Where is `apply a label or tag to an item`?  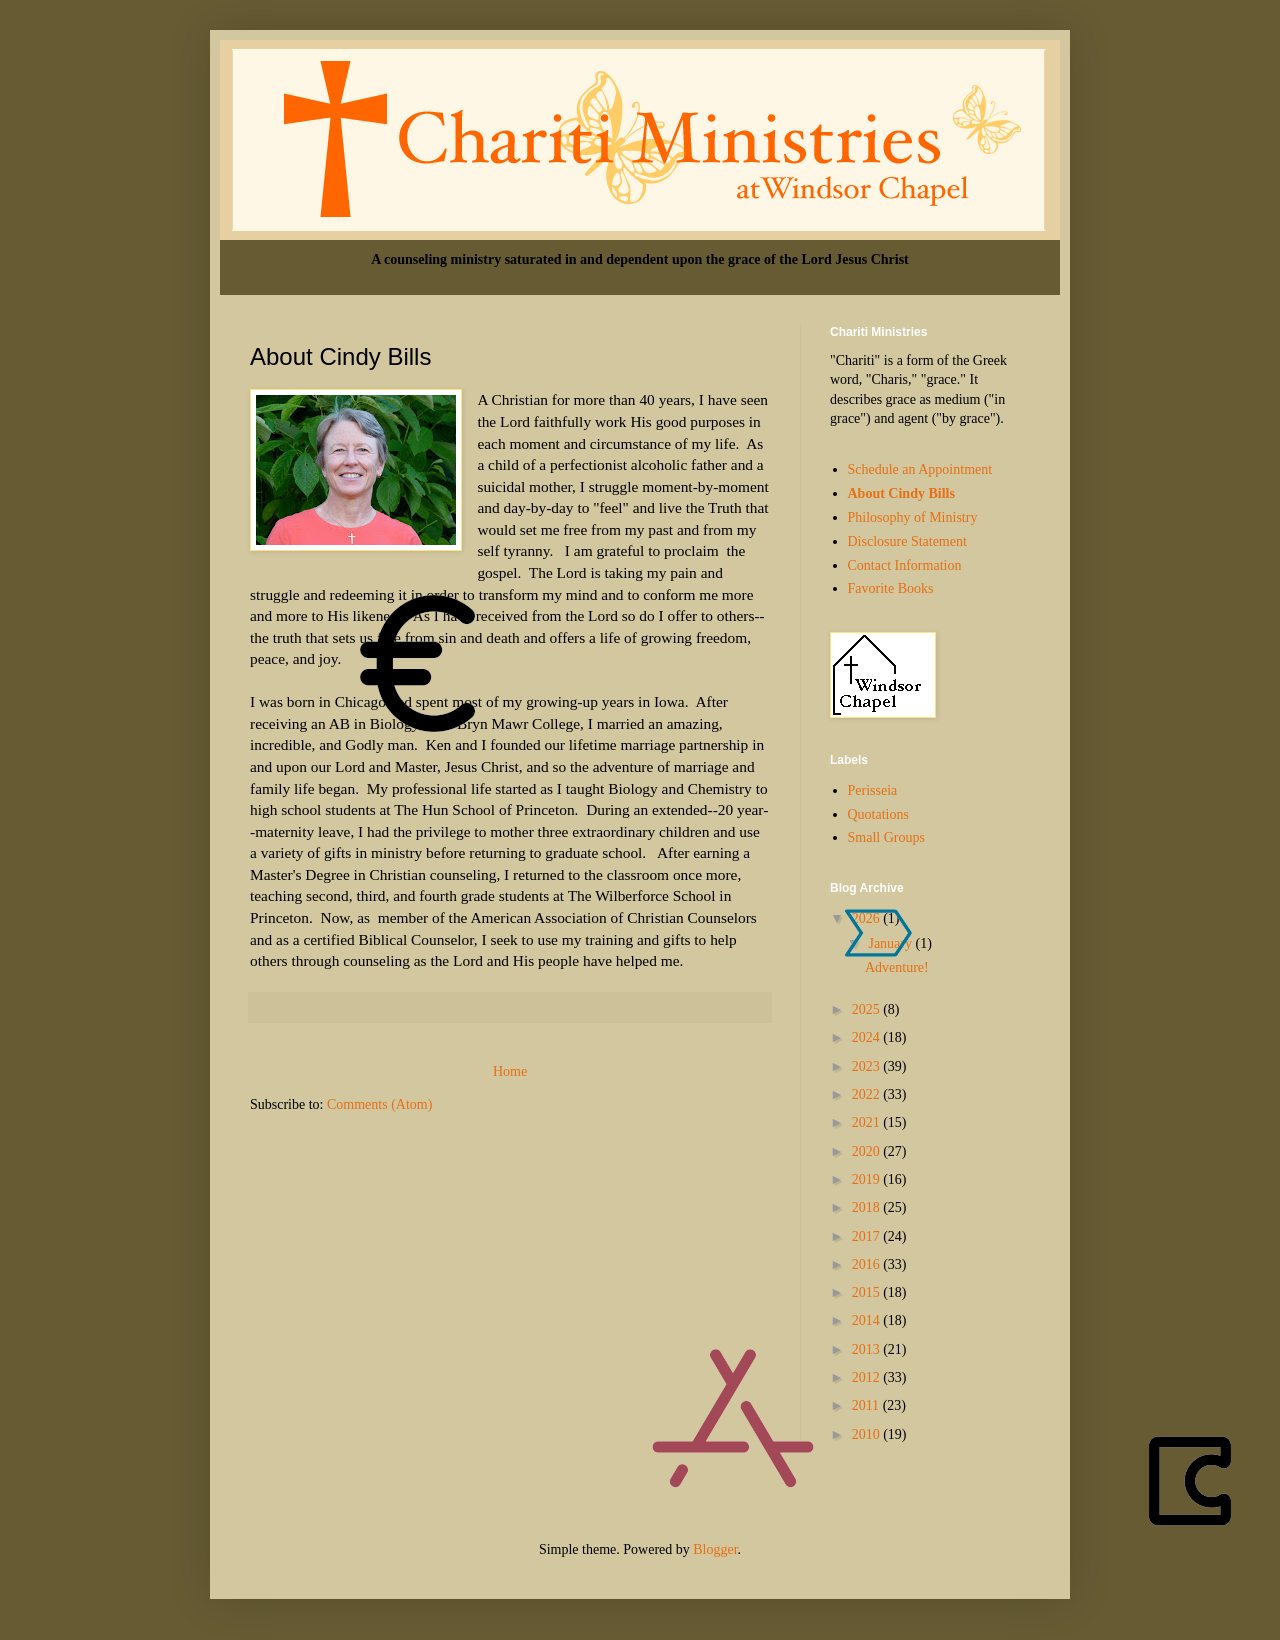 apply a label or tag to an item is located at coordinates (876, 933).